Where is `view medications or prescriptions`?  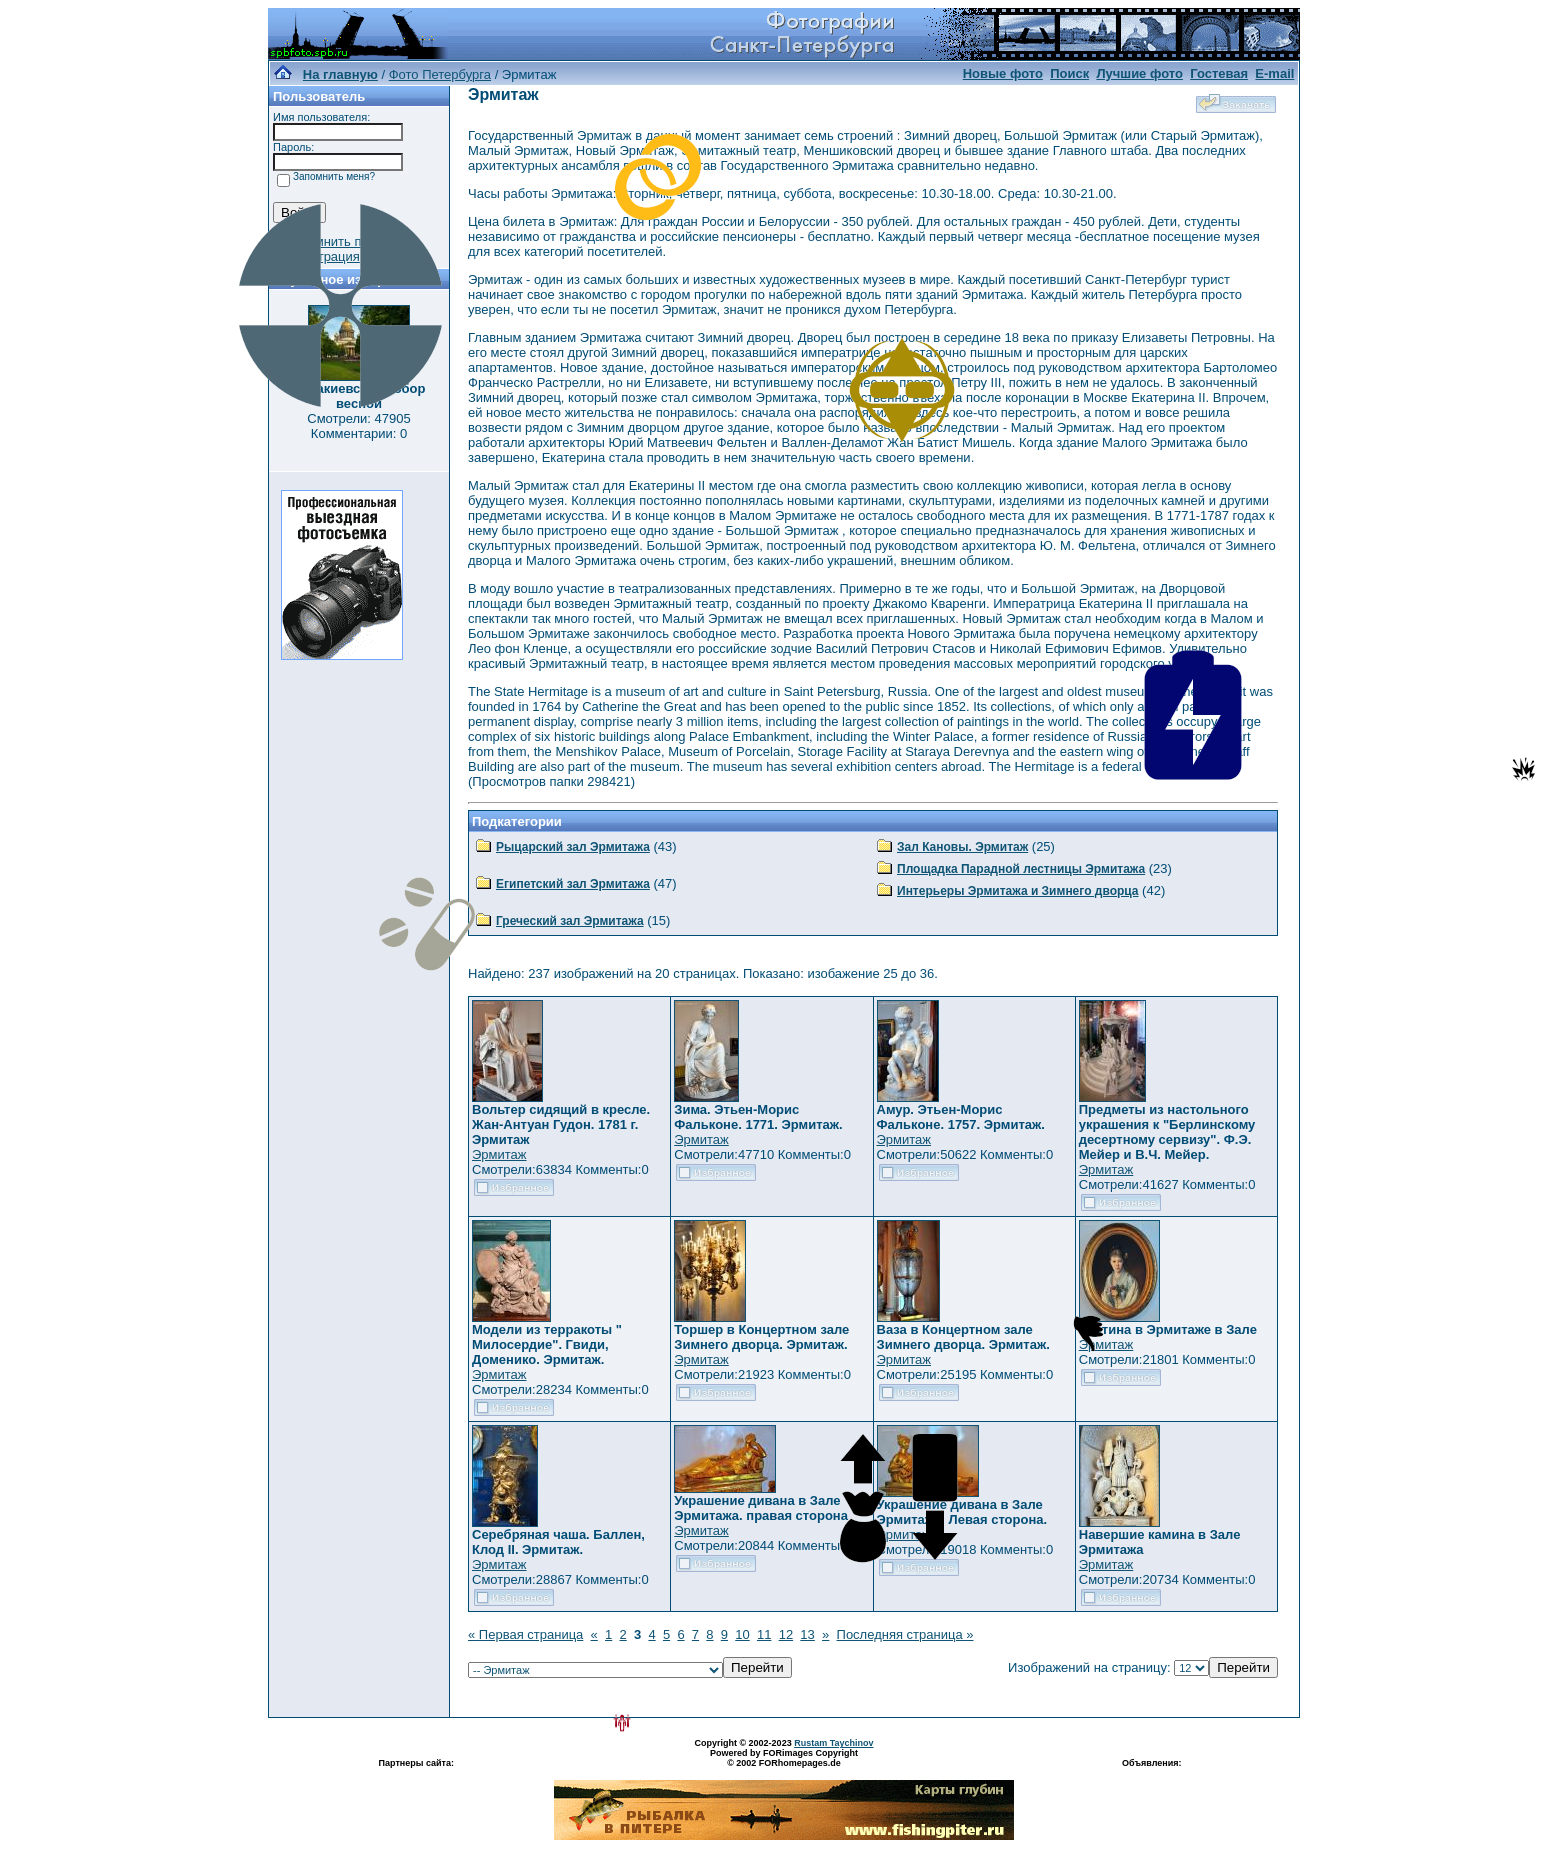 view medications or prescriptions is located at coordinates (427, 924).